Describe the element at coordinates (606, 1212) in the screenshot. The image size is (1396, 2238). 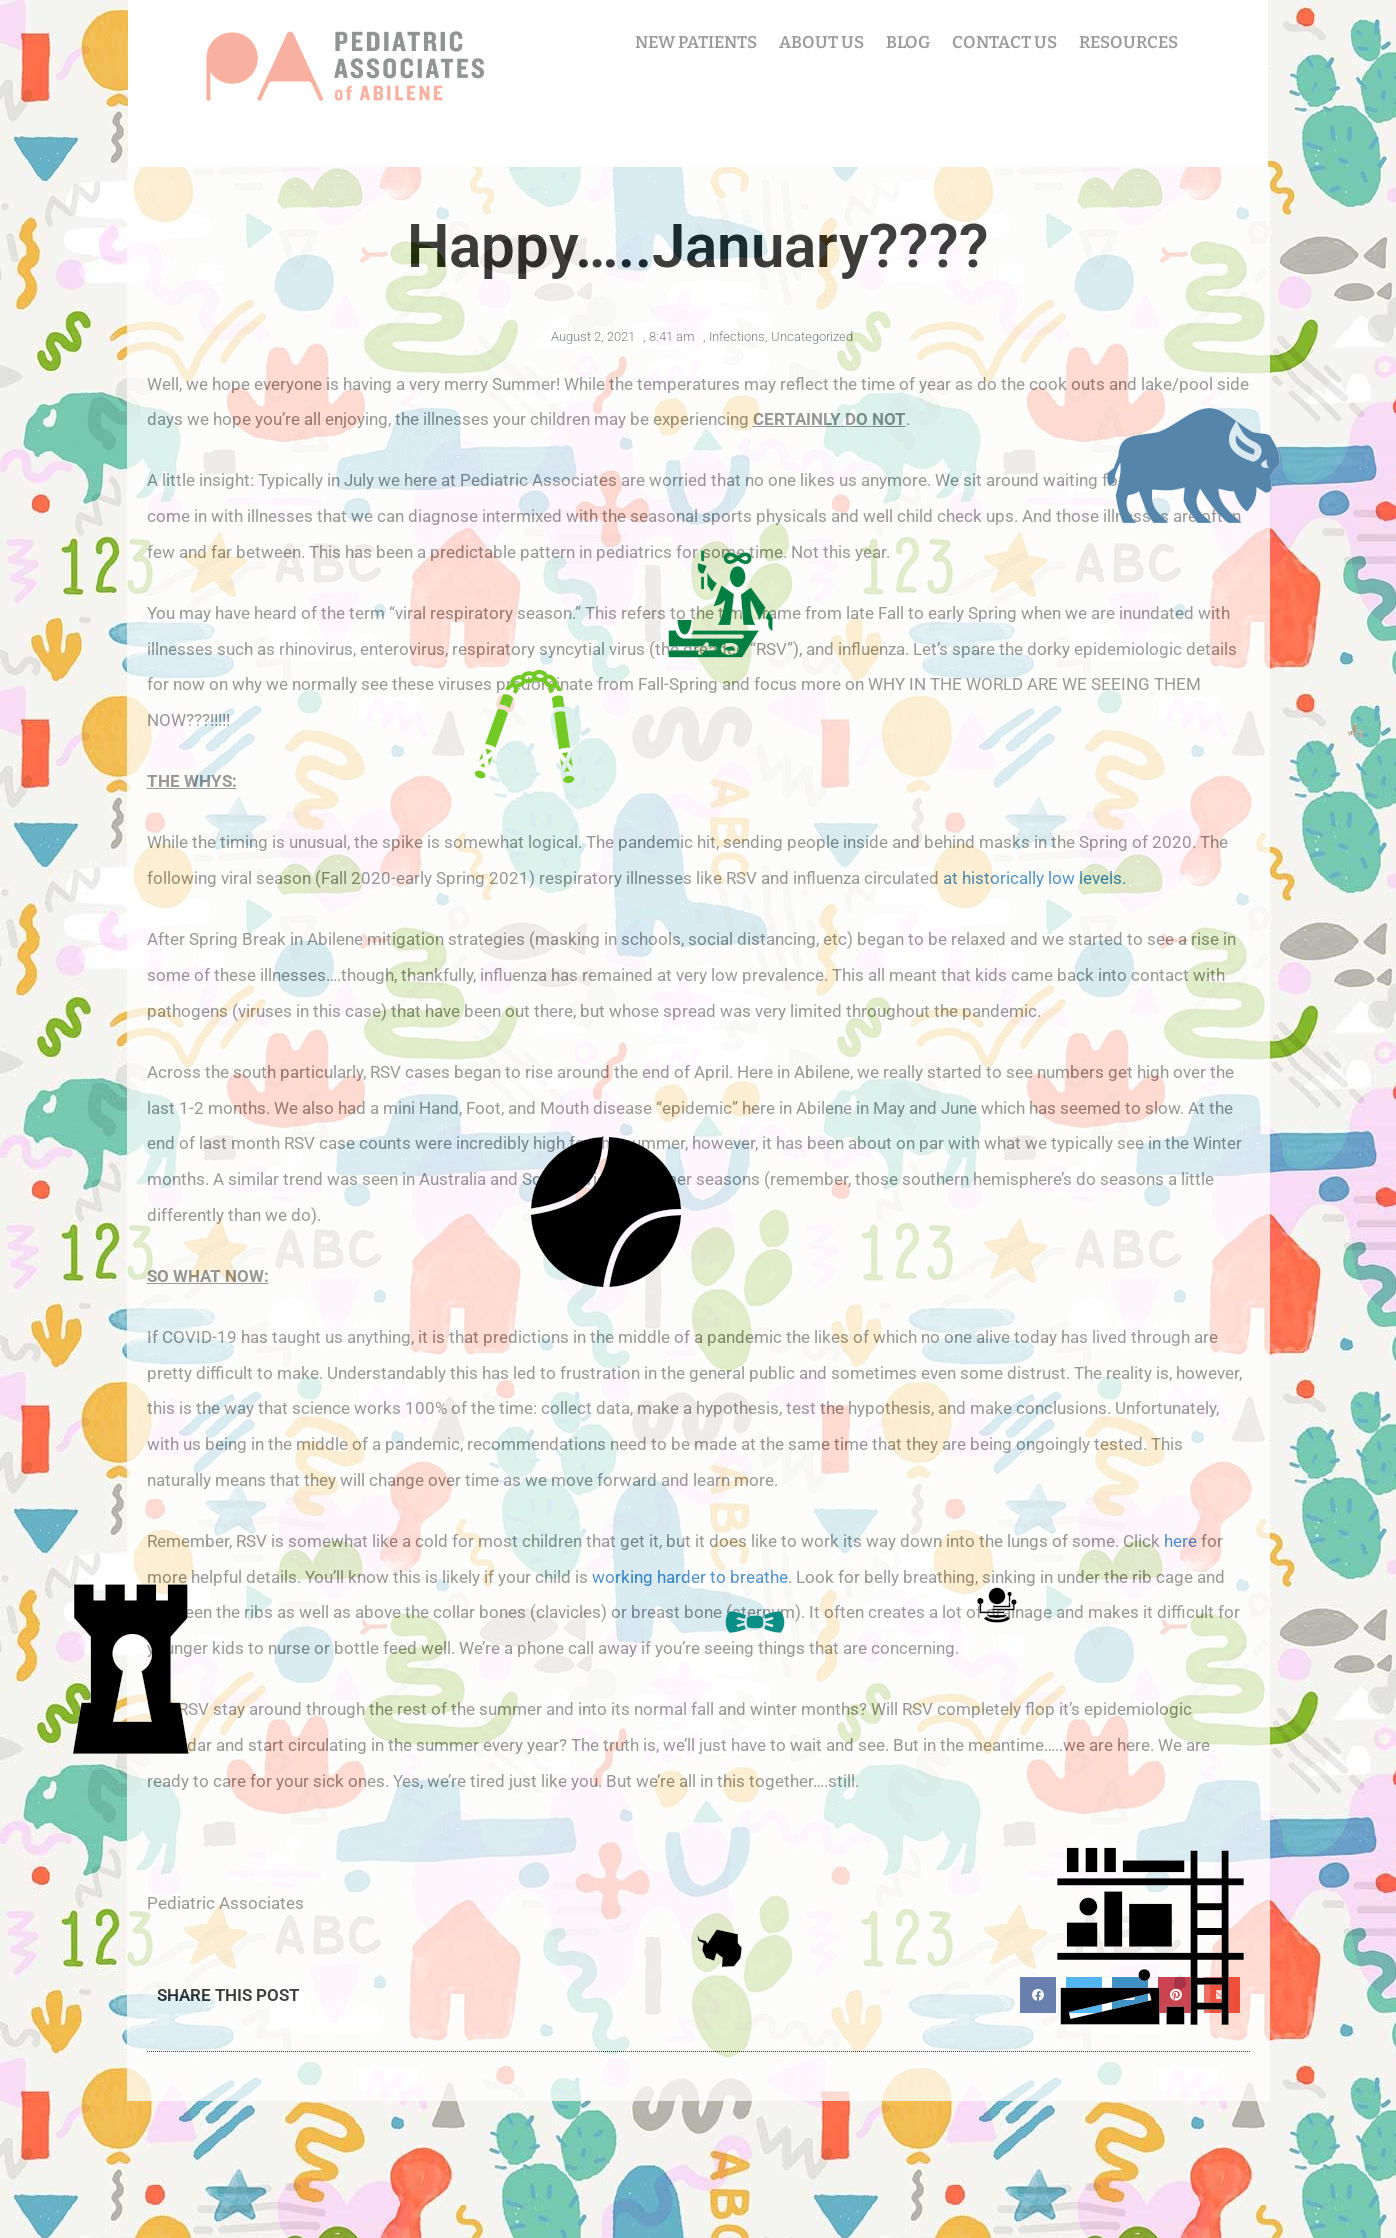
I see `access tennis or sports-related features` at that location.